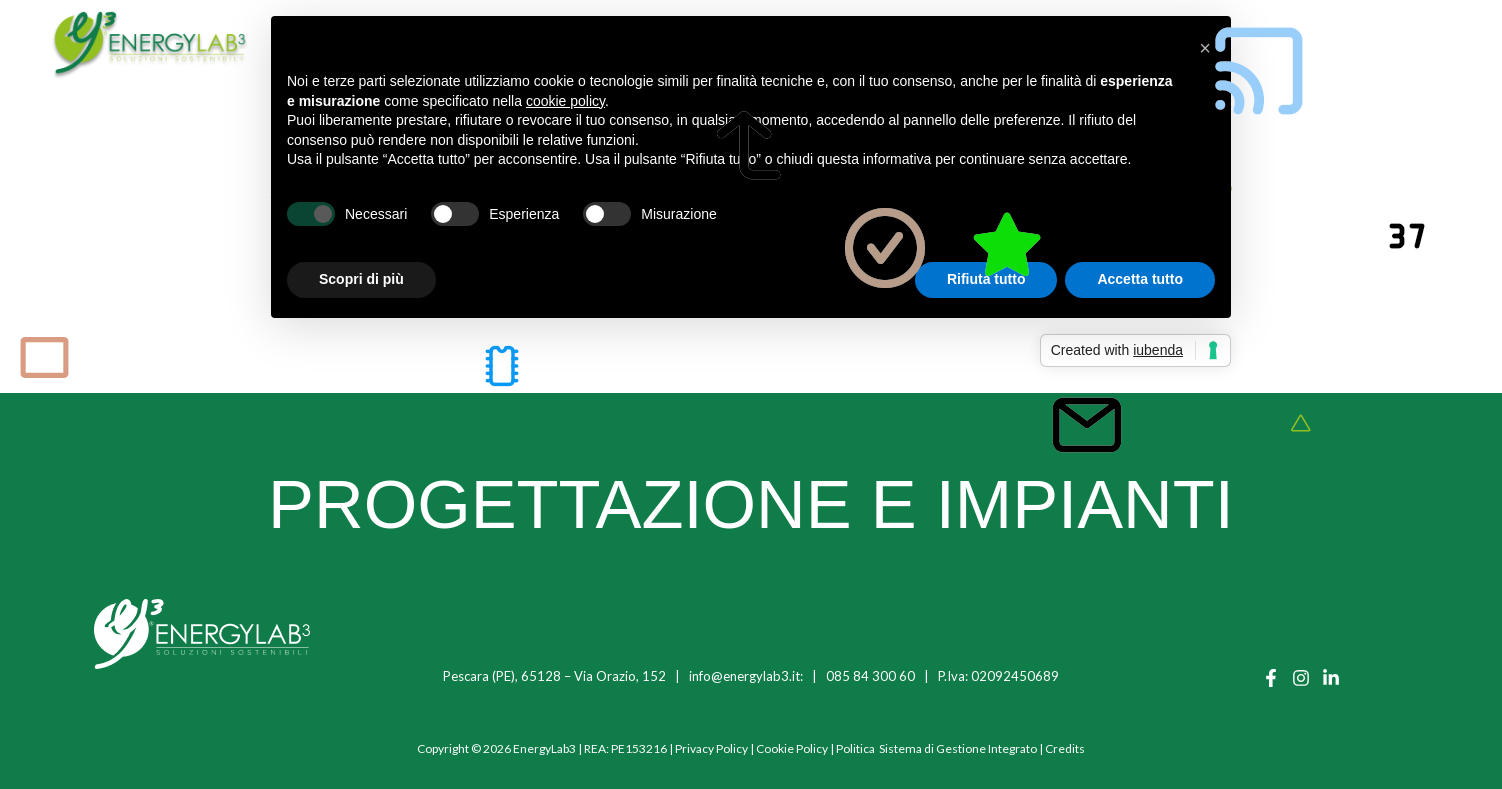 The width and height of the screenshot is (1502, 789). I want to click on confirms a completed action or task, so click(885, 248).